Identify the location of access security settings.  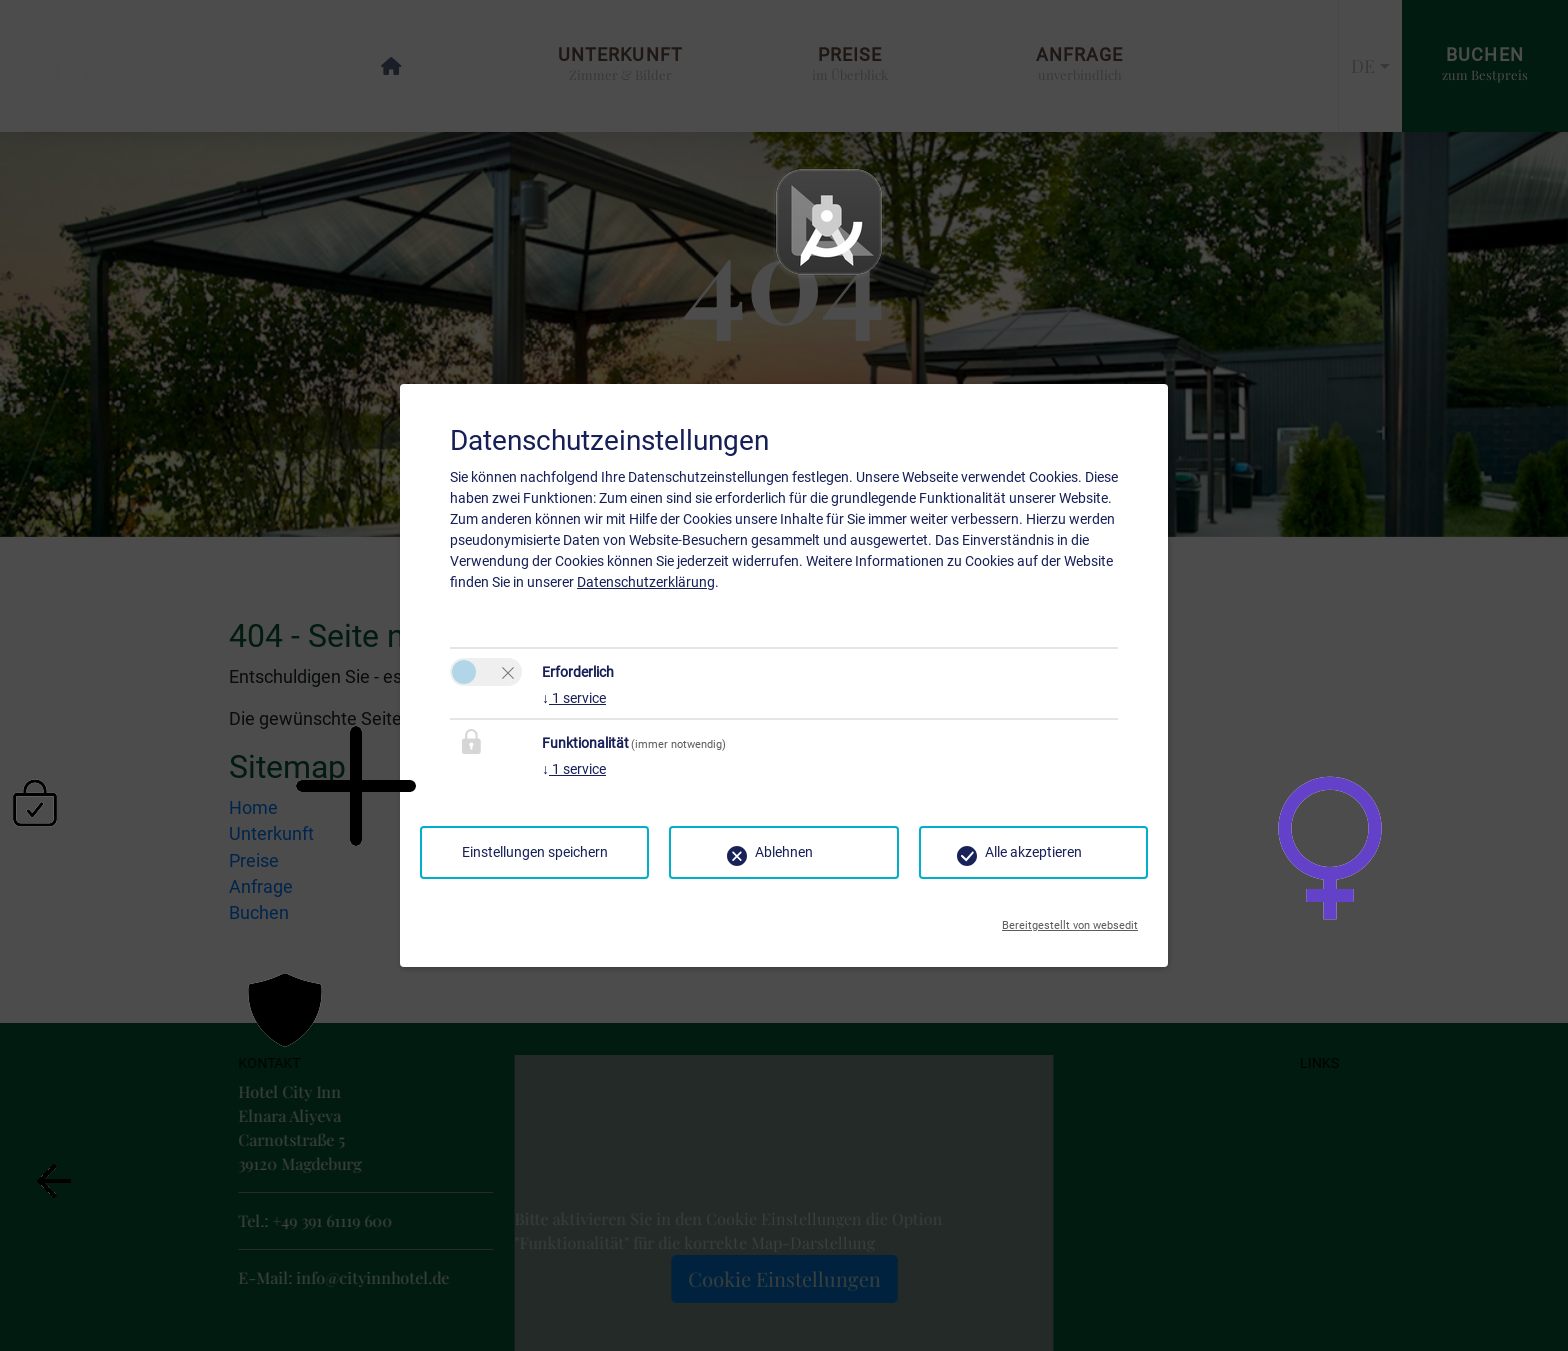
(285, 1010).